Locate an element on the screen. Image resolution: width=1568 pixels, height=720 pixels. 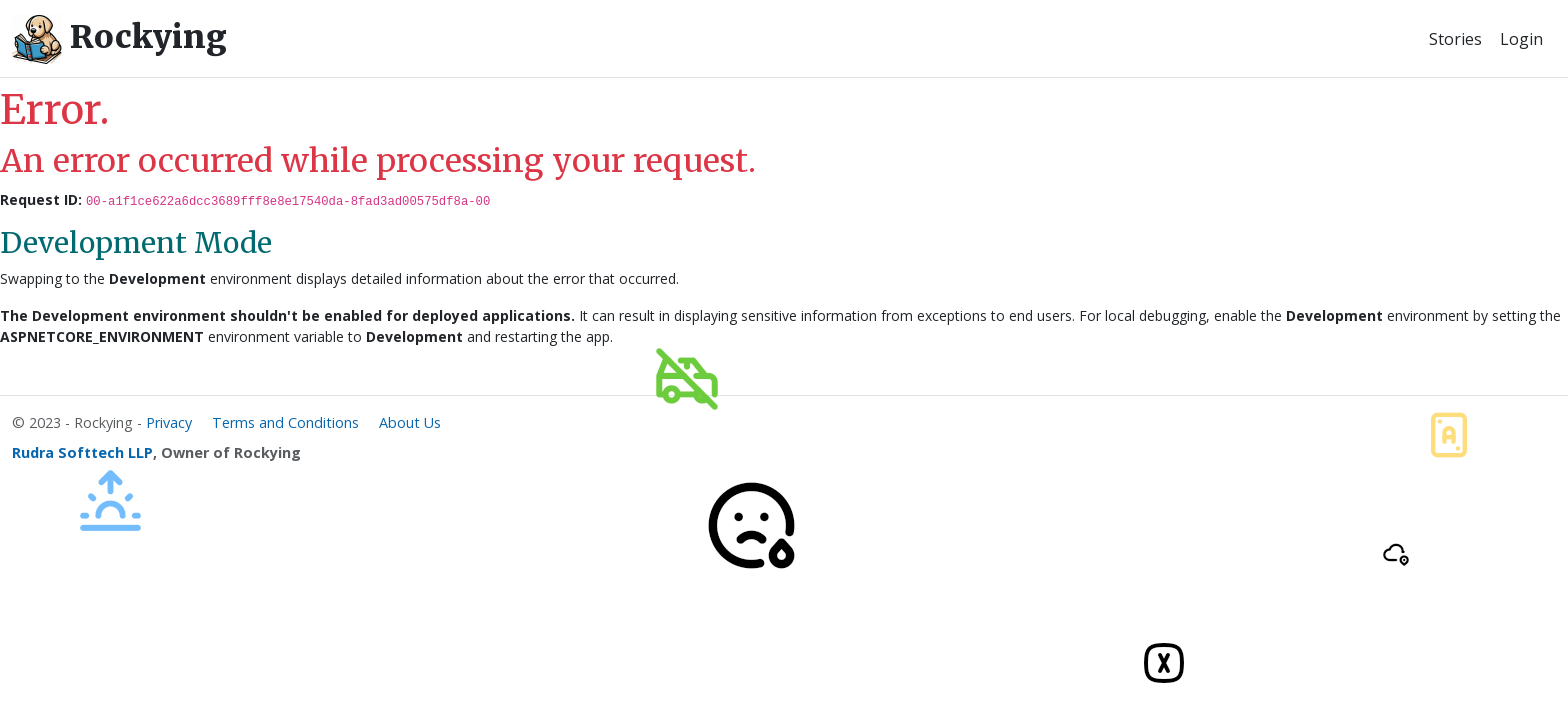
close or dismiss a dialog is located at coordinates (1164, 663).